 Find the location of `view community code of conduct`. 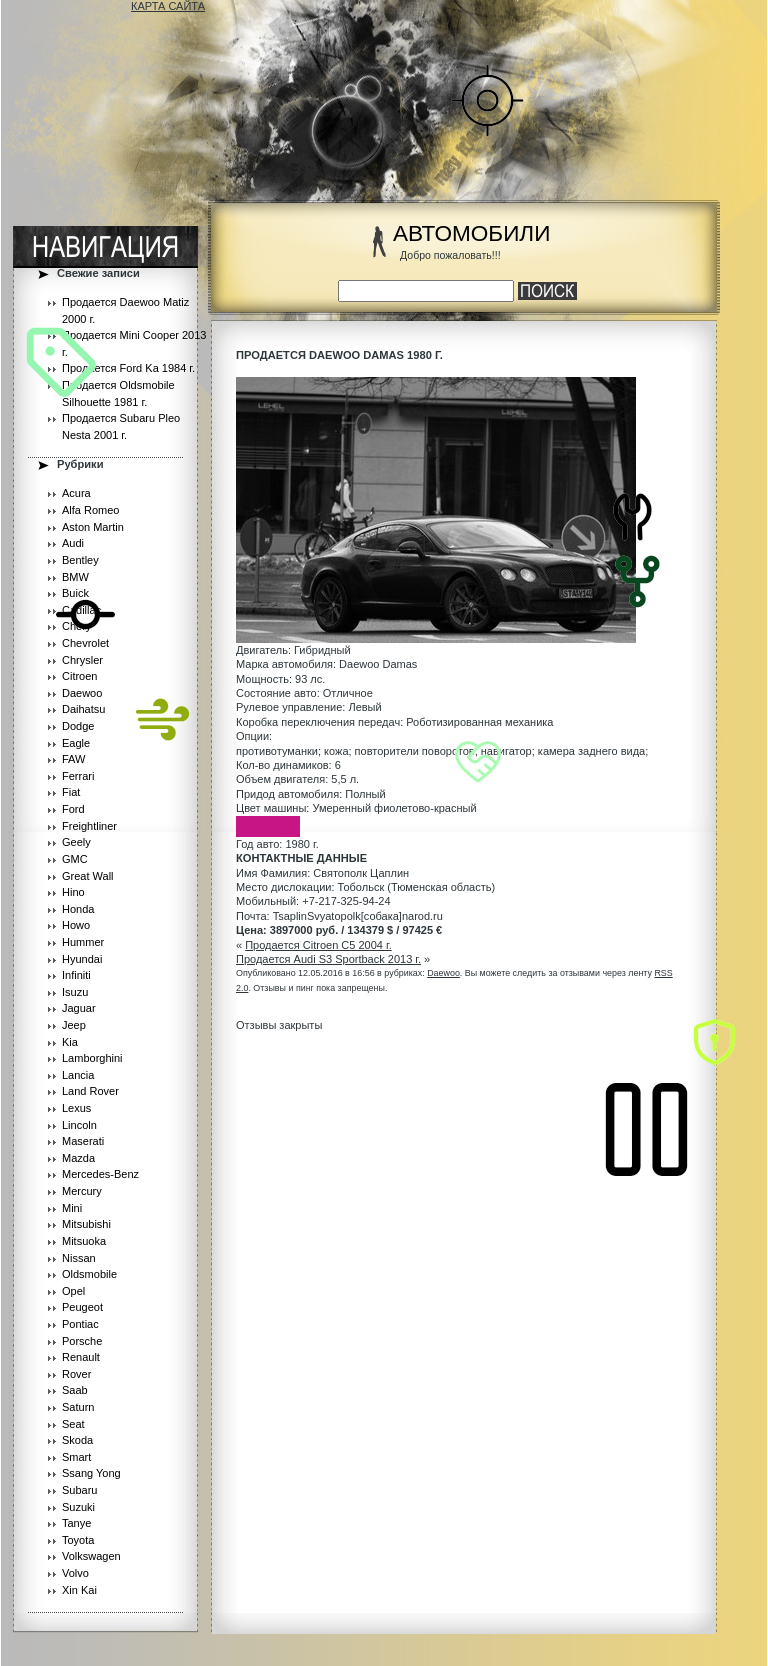

view community code of conduct is located at coordinates (478, 761).